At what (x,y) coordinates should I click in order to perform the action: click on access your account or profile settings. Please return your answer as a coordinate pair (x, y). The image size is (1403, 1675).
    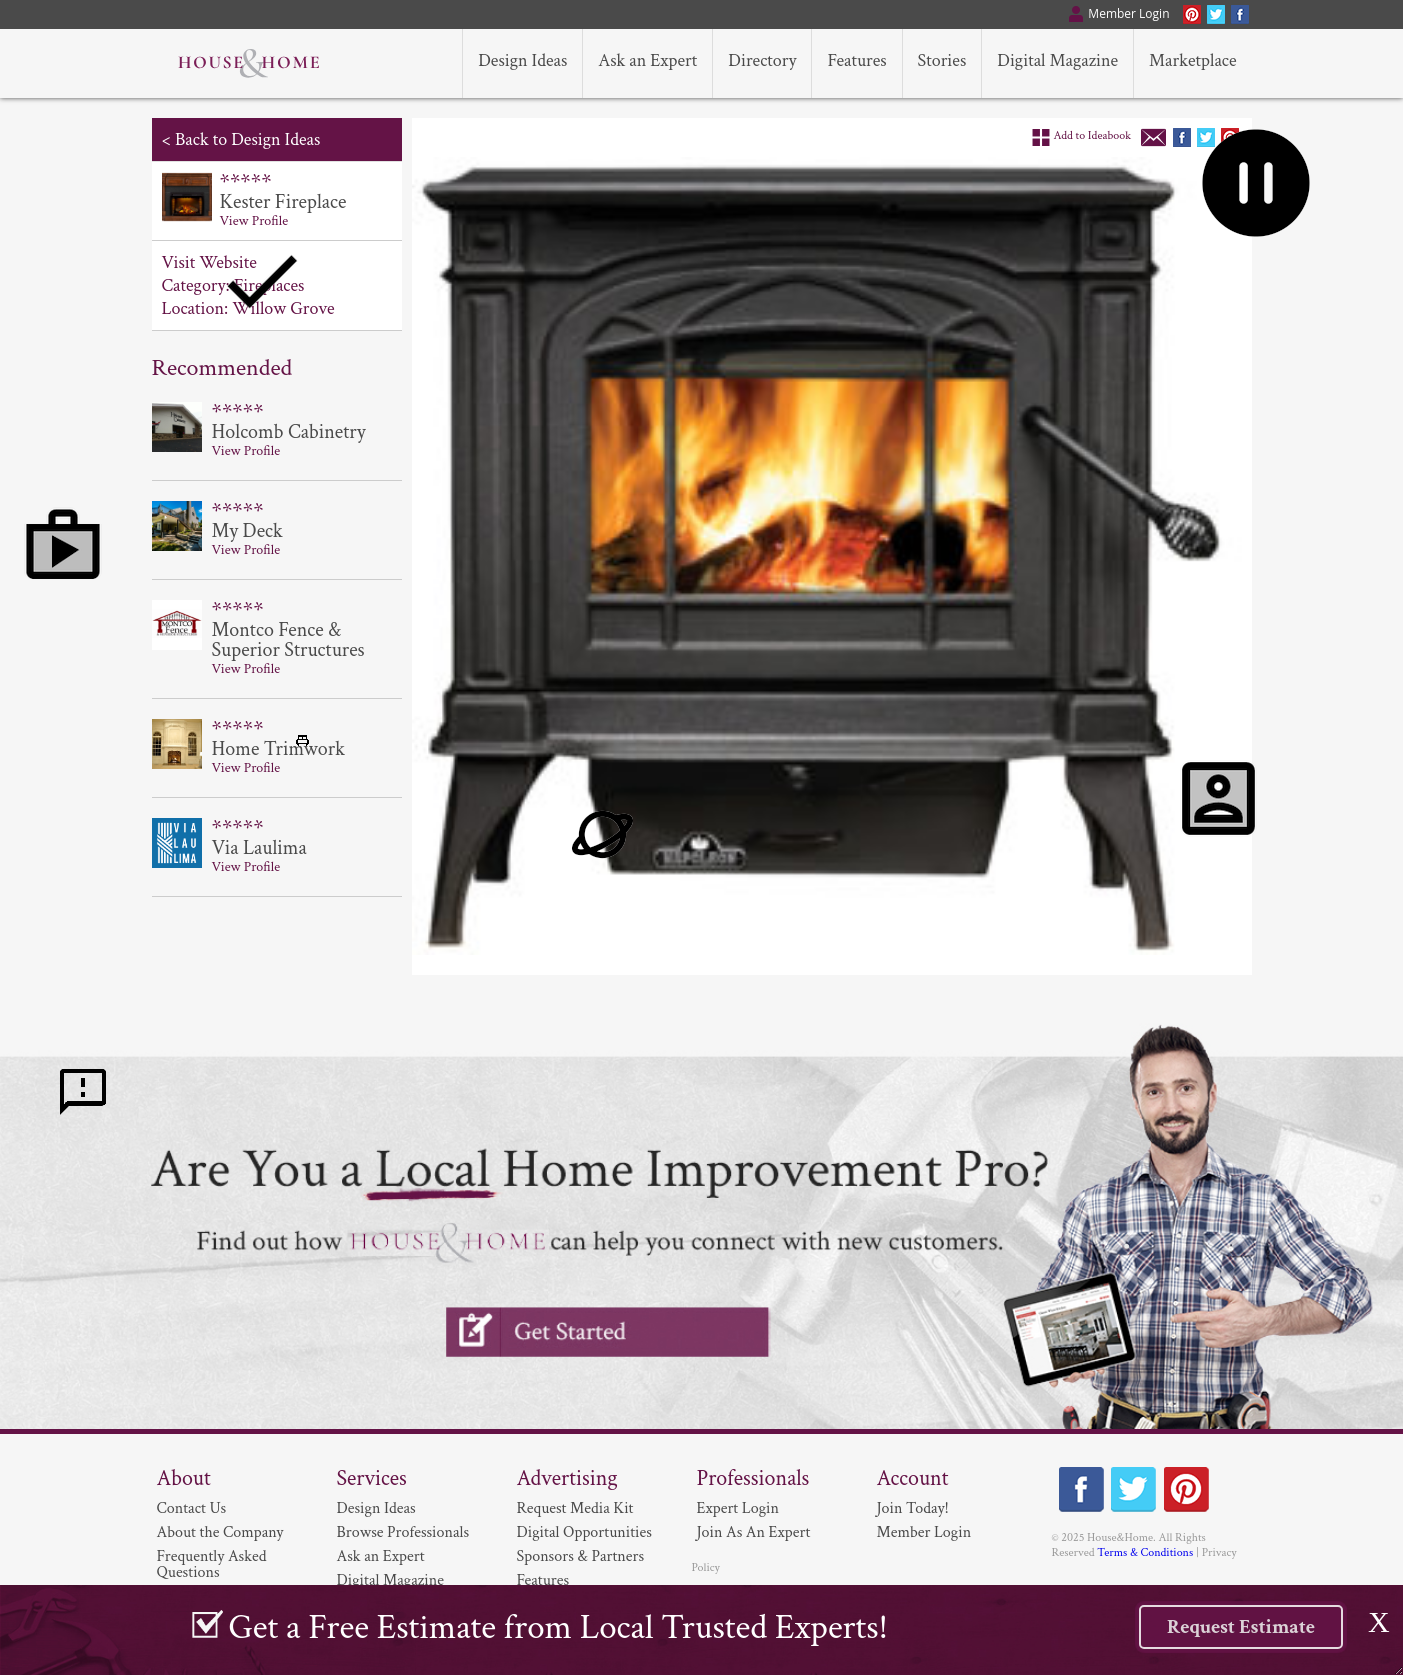
    Looking at the image, I should click on (1218, 798).